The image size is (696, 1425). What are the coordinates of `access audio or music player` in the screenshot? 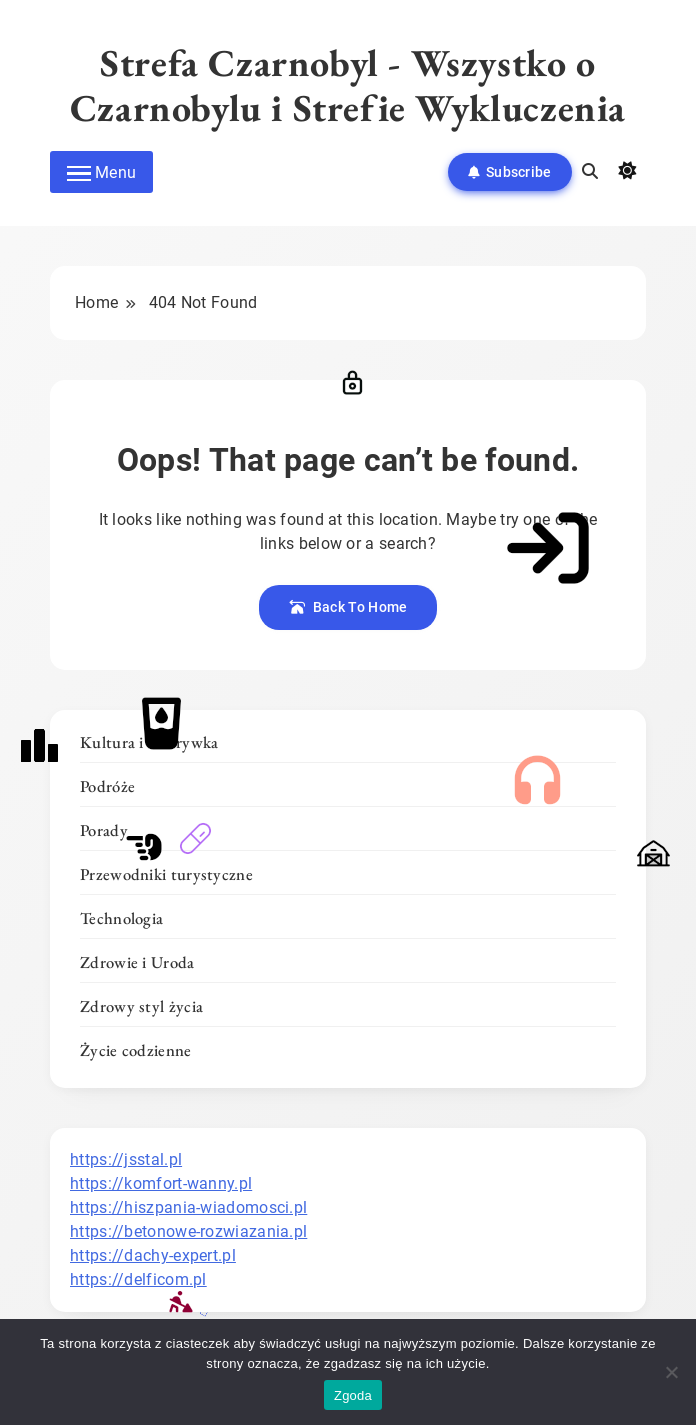 It's located at (537, 781).